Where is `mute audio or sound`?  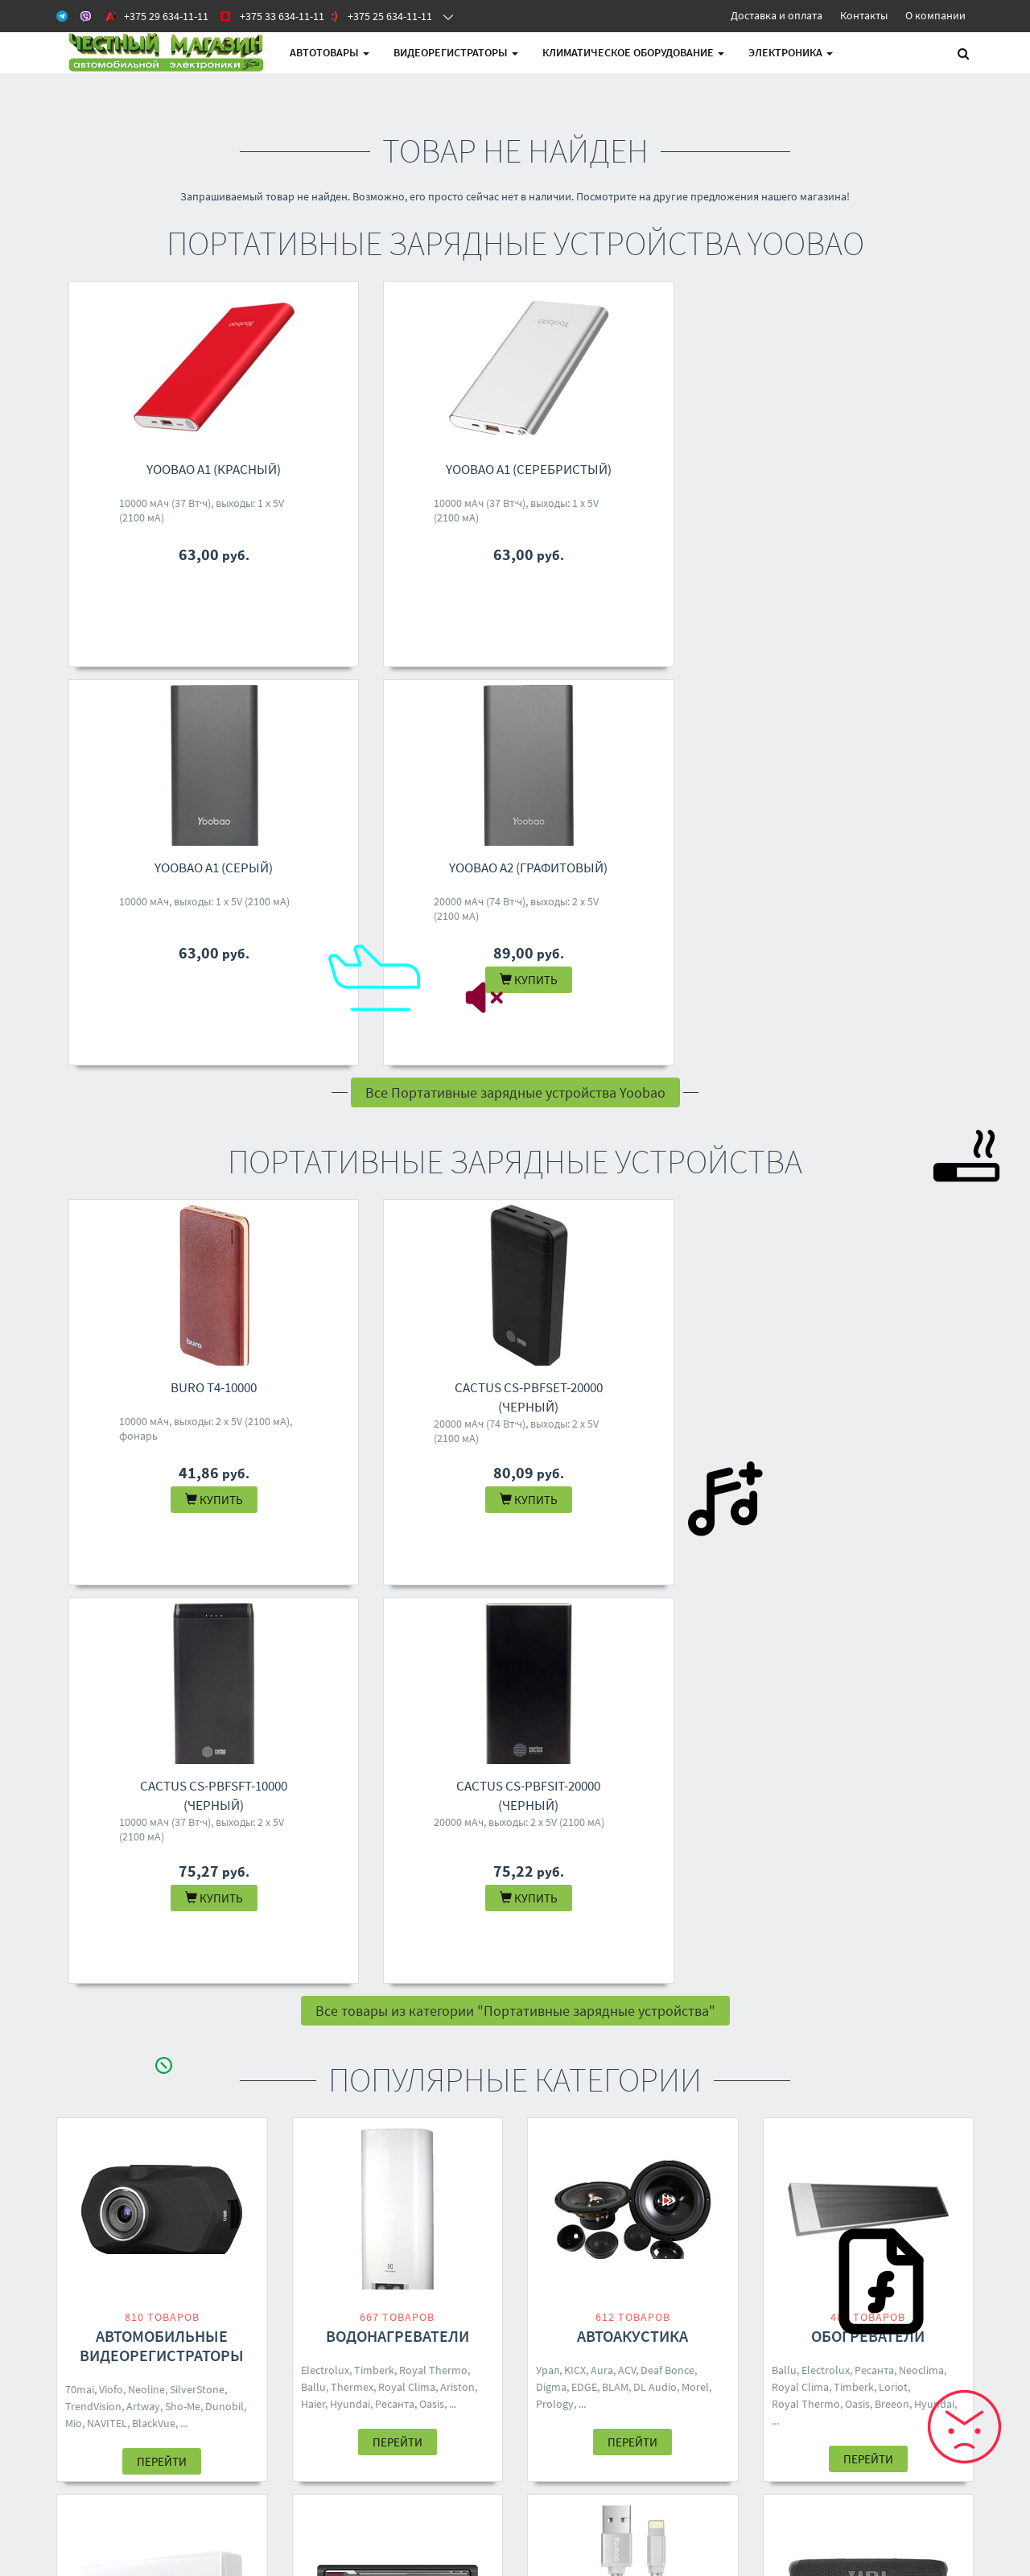
mute audio or sound is located at coordinates (485, 997).